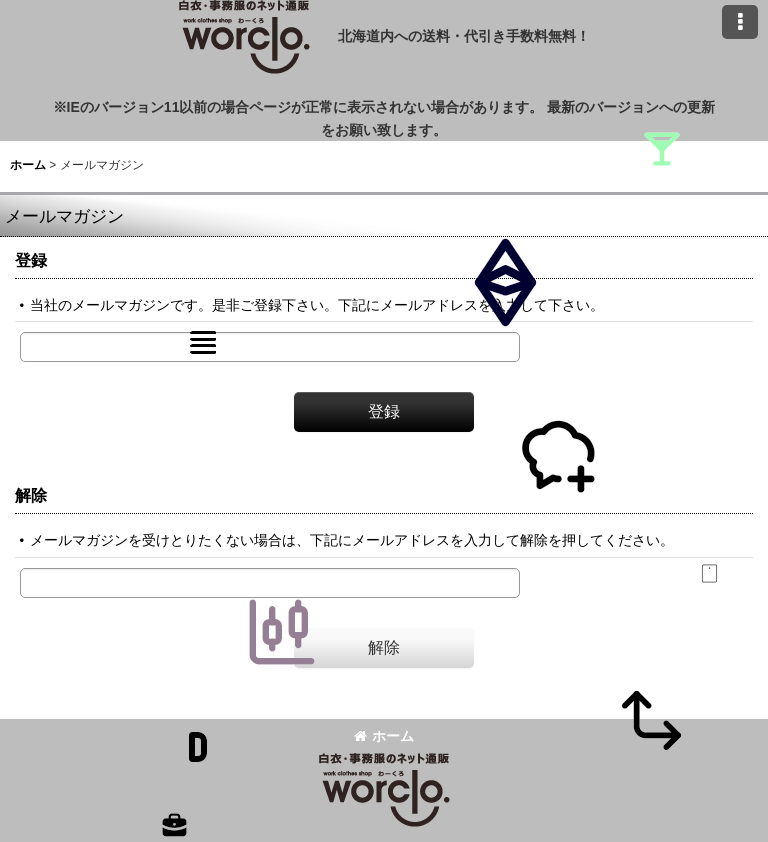 The width and height of the screenshot is (768, 842). I want to click on view ethereum wallet balance, so click(505, 282).